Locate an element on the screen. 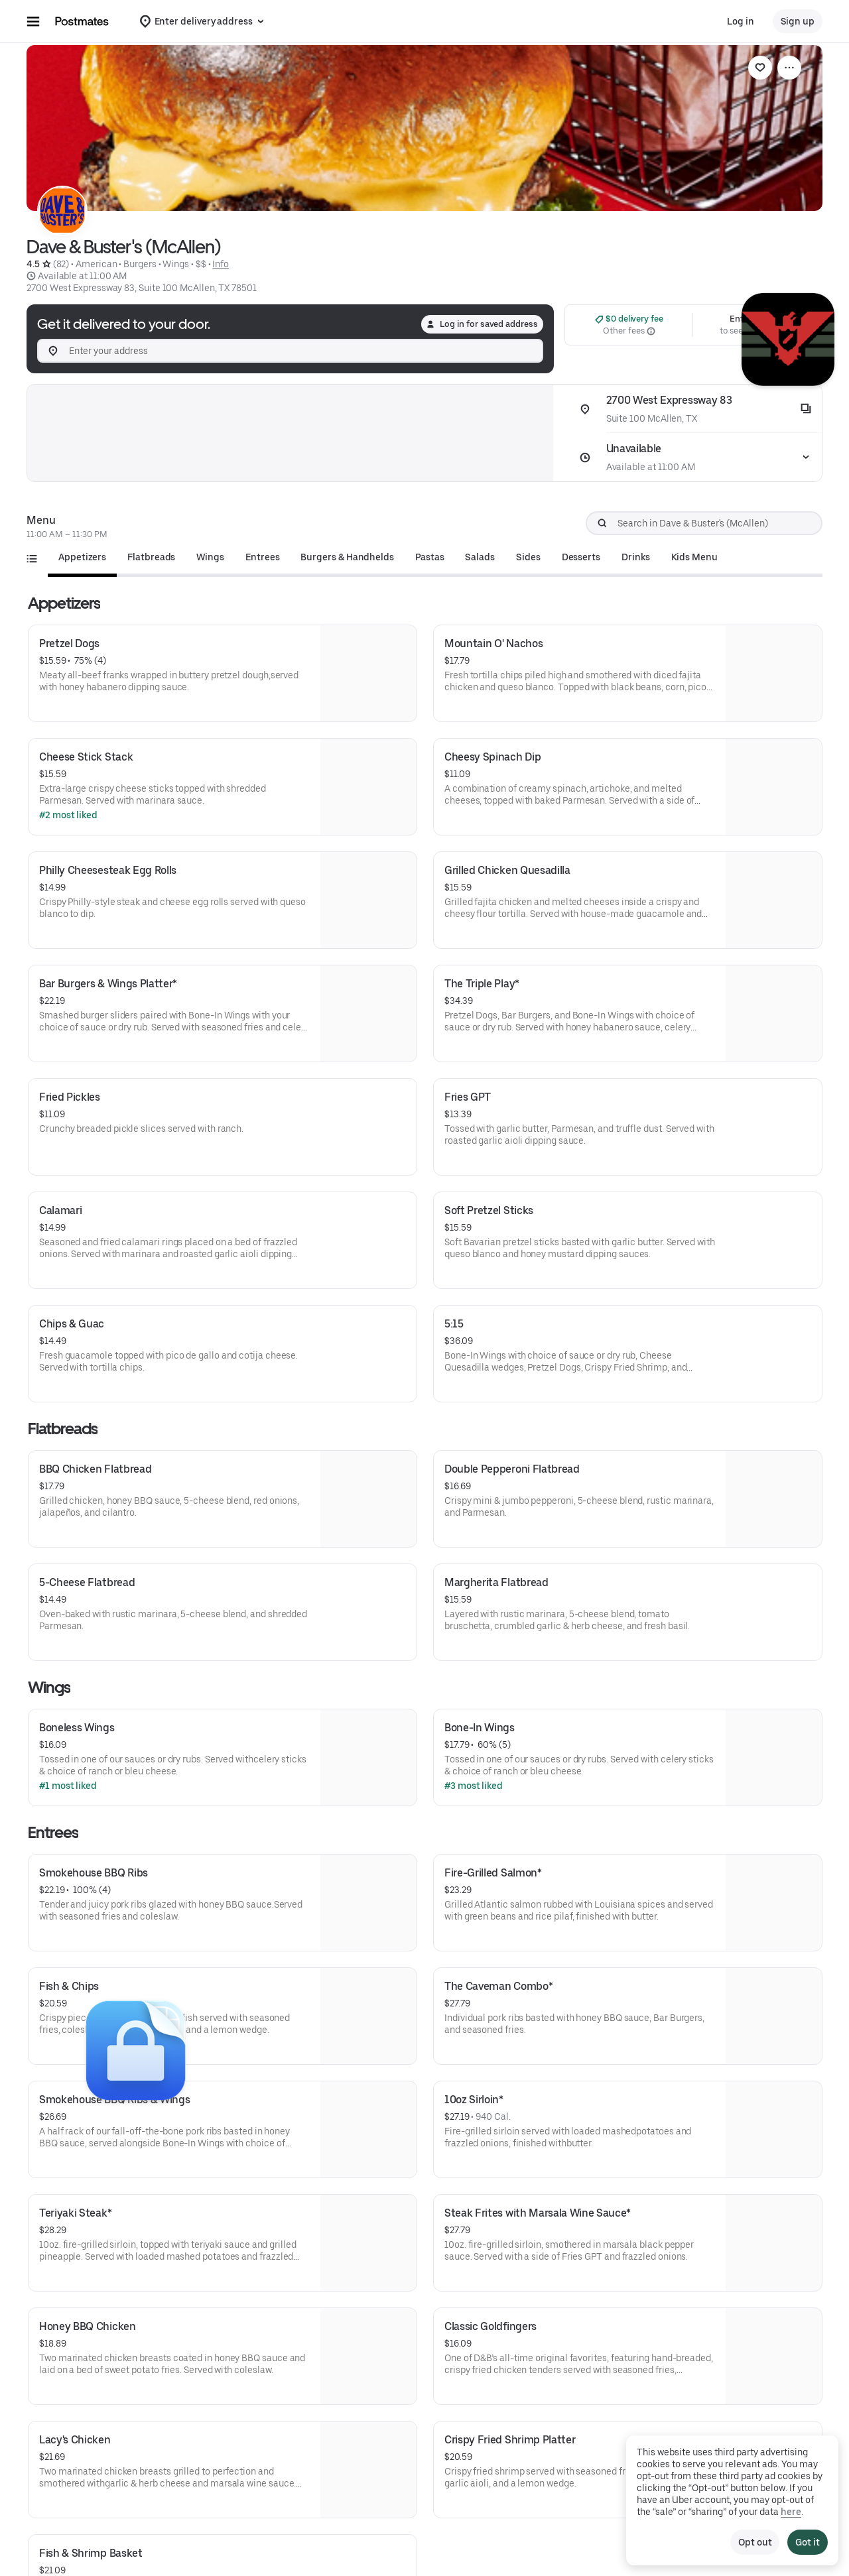 Image resolution: width=849 pixels, height=2576 pixels. launch papers, please game is located at coordinates (788, 339).